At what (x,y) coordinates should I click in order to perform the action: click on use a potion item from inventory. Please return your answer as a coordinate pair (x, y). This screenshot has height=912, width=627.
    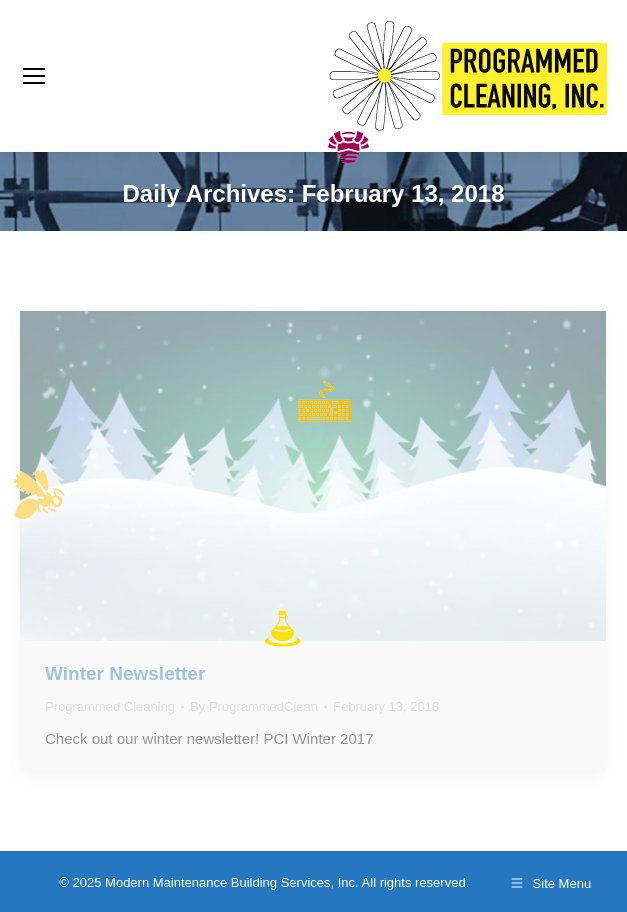
    Looking at the image, I should click on (282, 628).